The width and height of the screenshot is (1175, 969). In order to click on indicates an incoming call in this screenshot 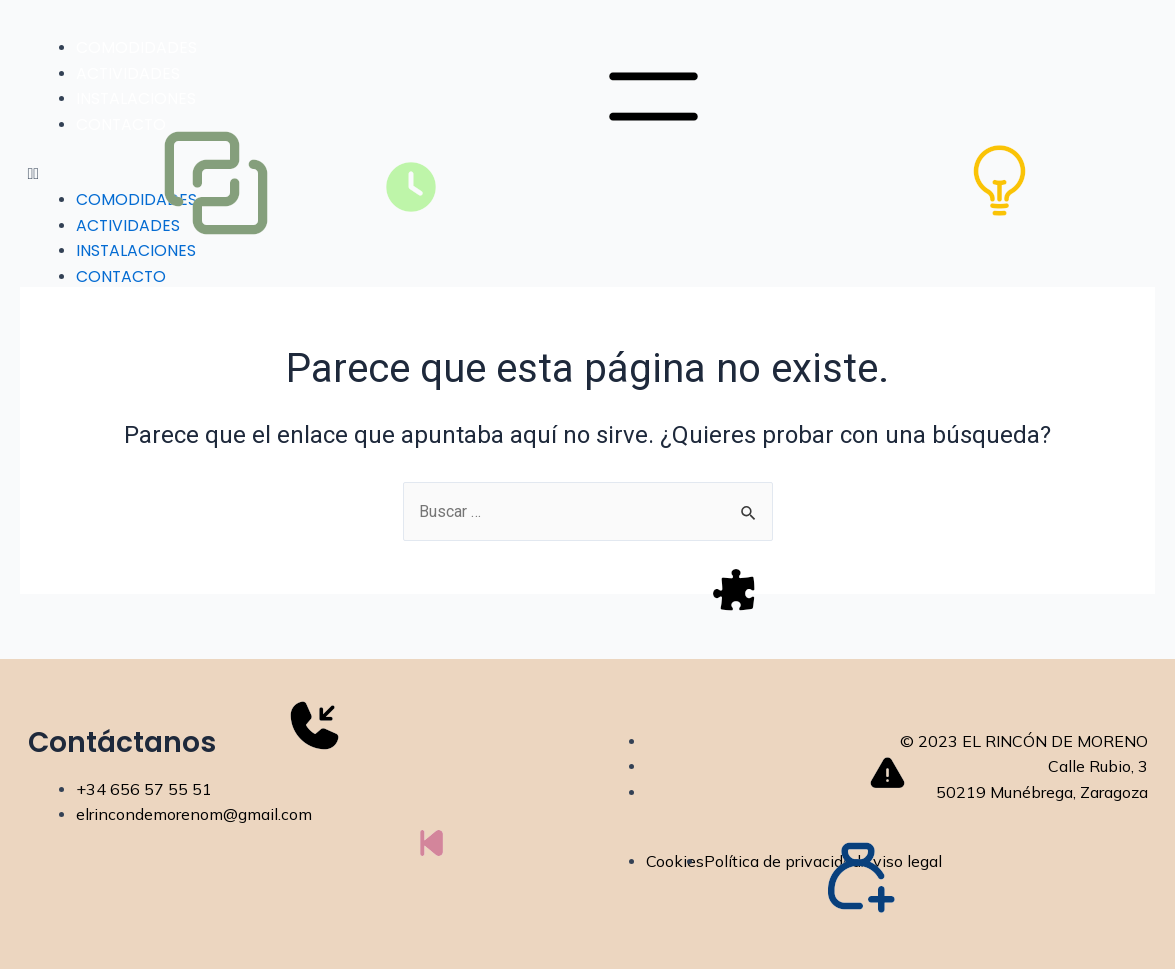, I will do `click(315, 724)`.